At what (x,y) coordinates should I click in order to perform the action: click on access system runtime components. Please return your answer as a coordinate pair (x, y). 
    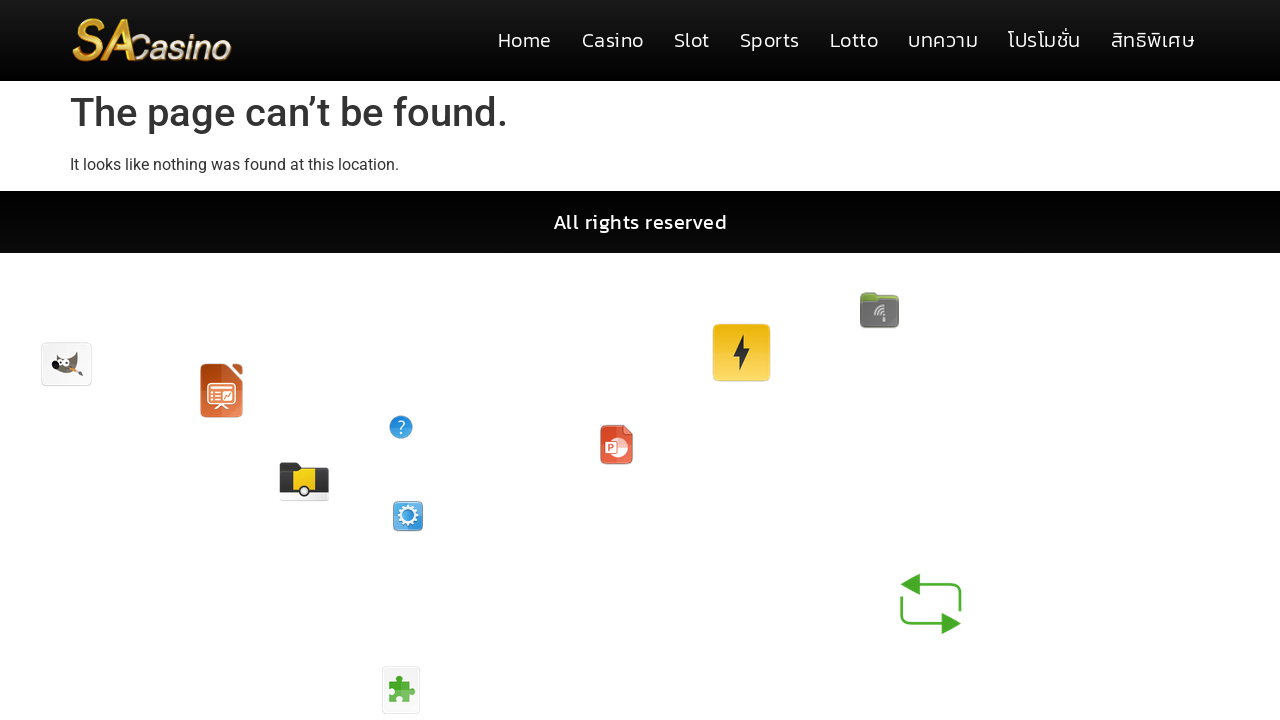
    Looking at the image, I should click on (408, 516).